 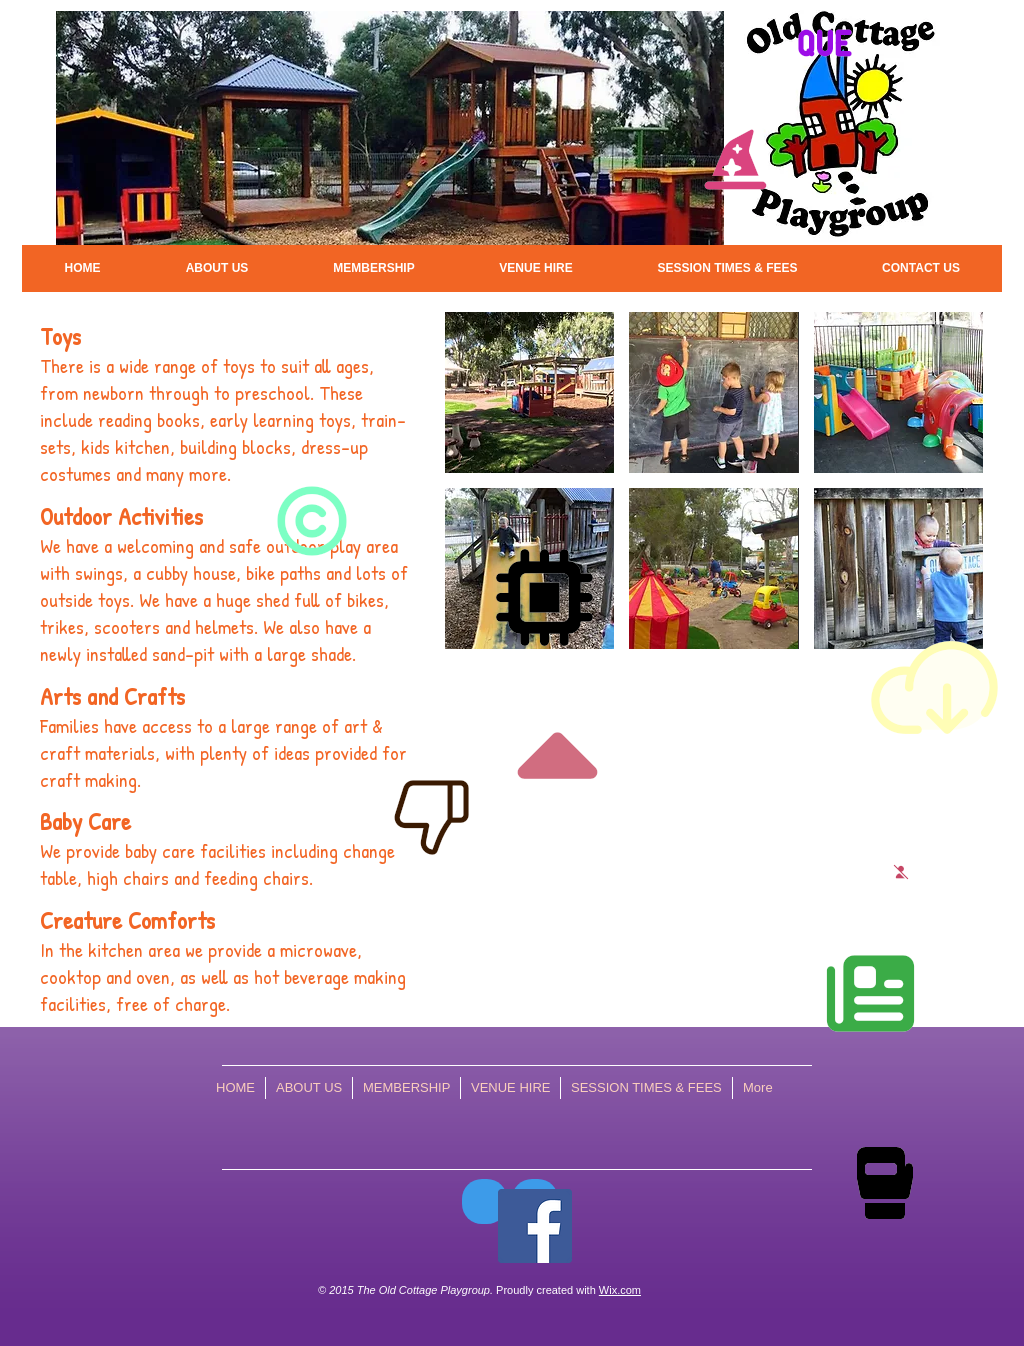 What do you see at coordinates (825, 43) in the screenshot?
I see `indicates a queue in http request handling` at bounding box center [825, 43].